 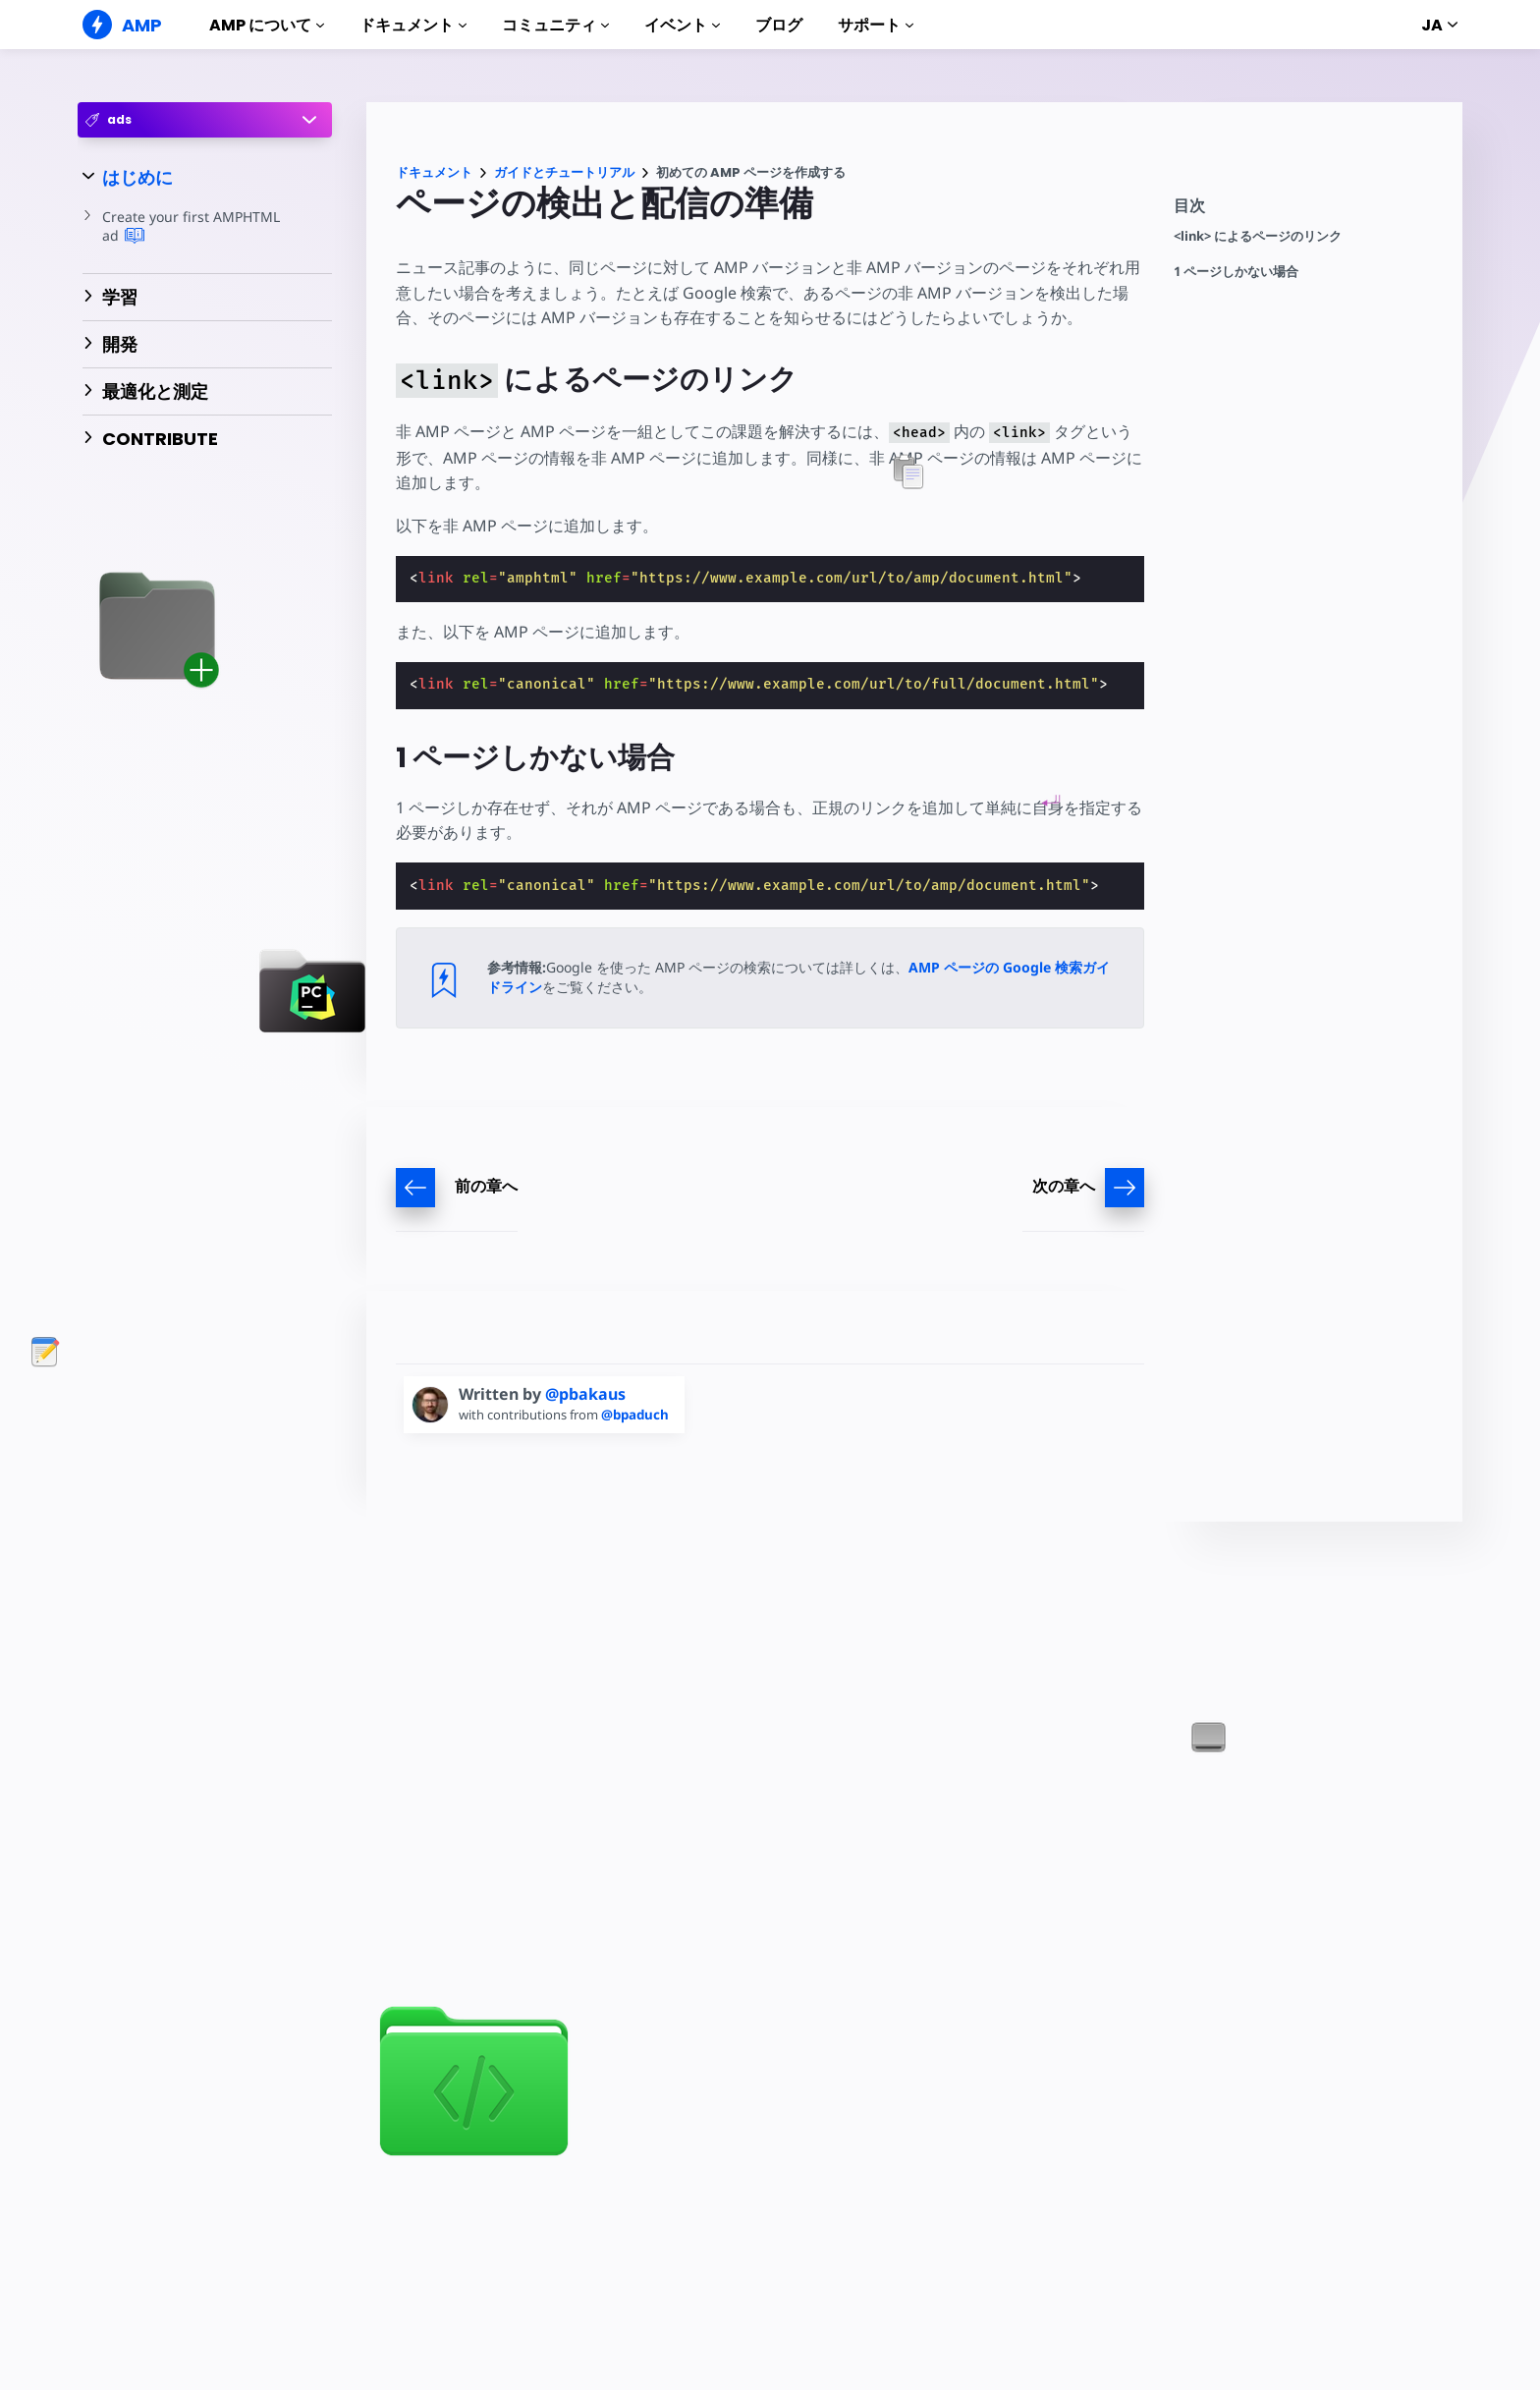 What do you see at coordinates (311, 993) in the screenshot?
I see `open pycharm project folder` at bounding box center [311, 993].